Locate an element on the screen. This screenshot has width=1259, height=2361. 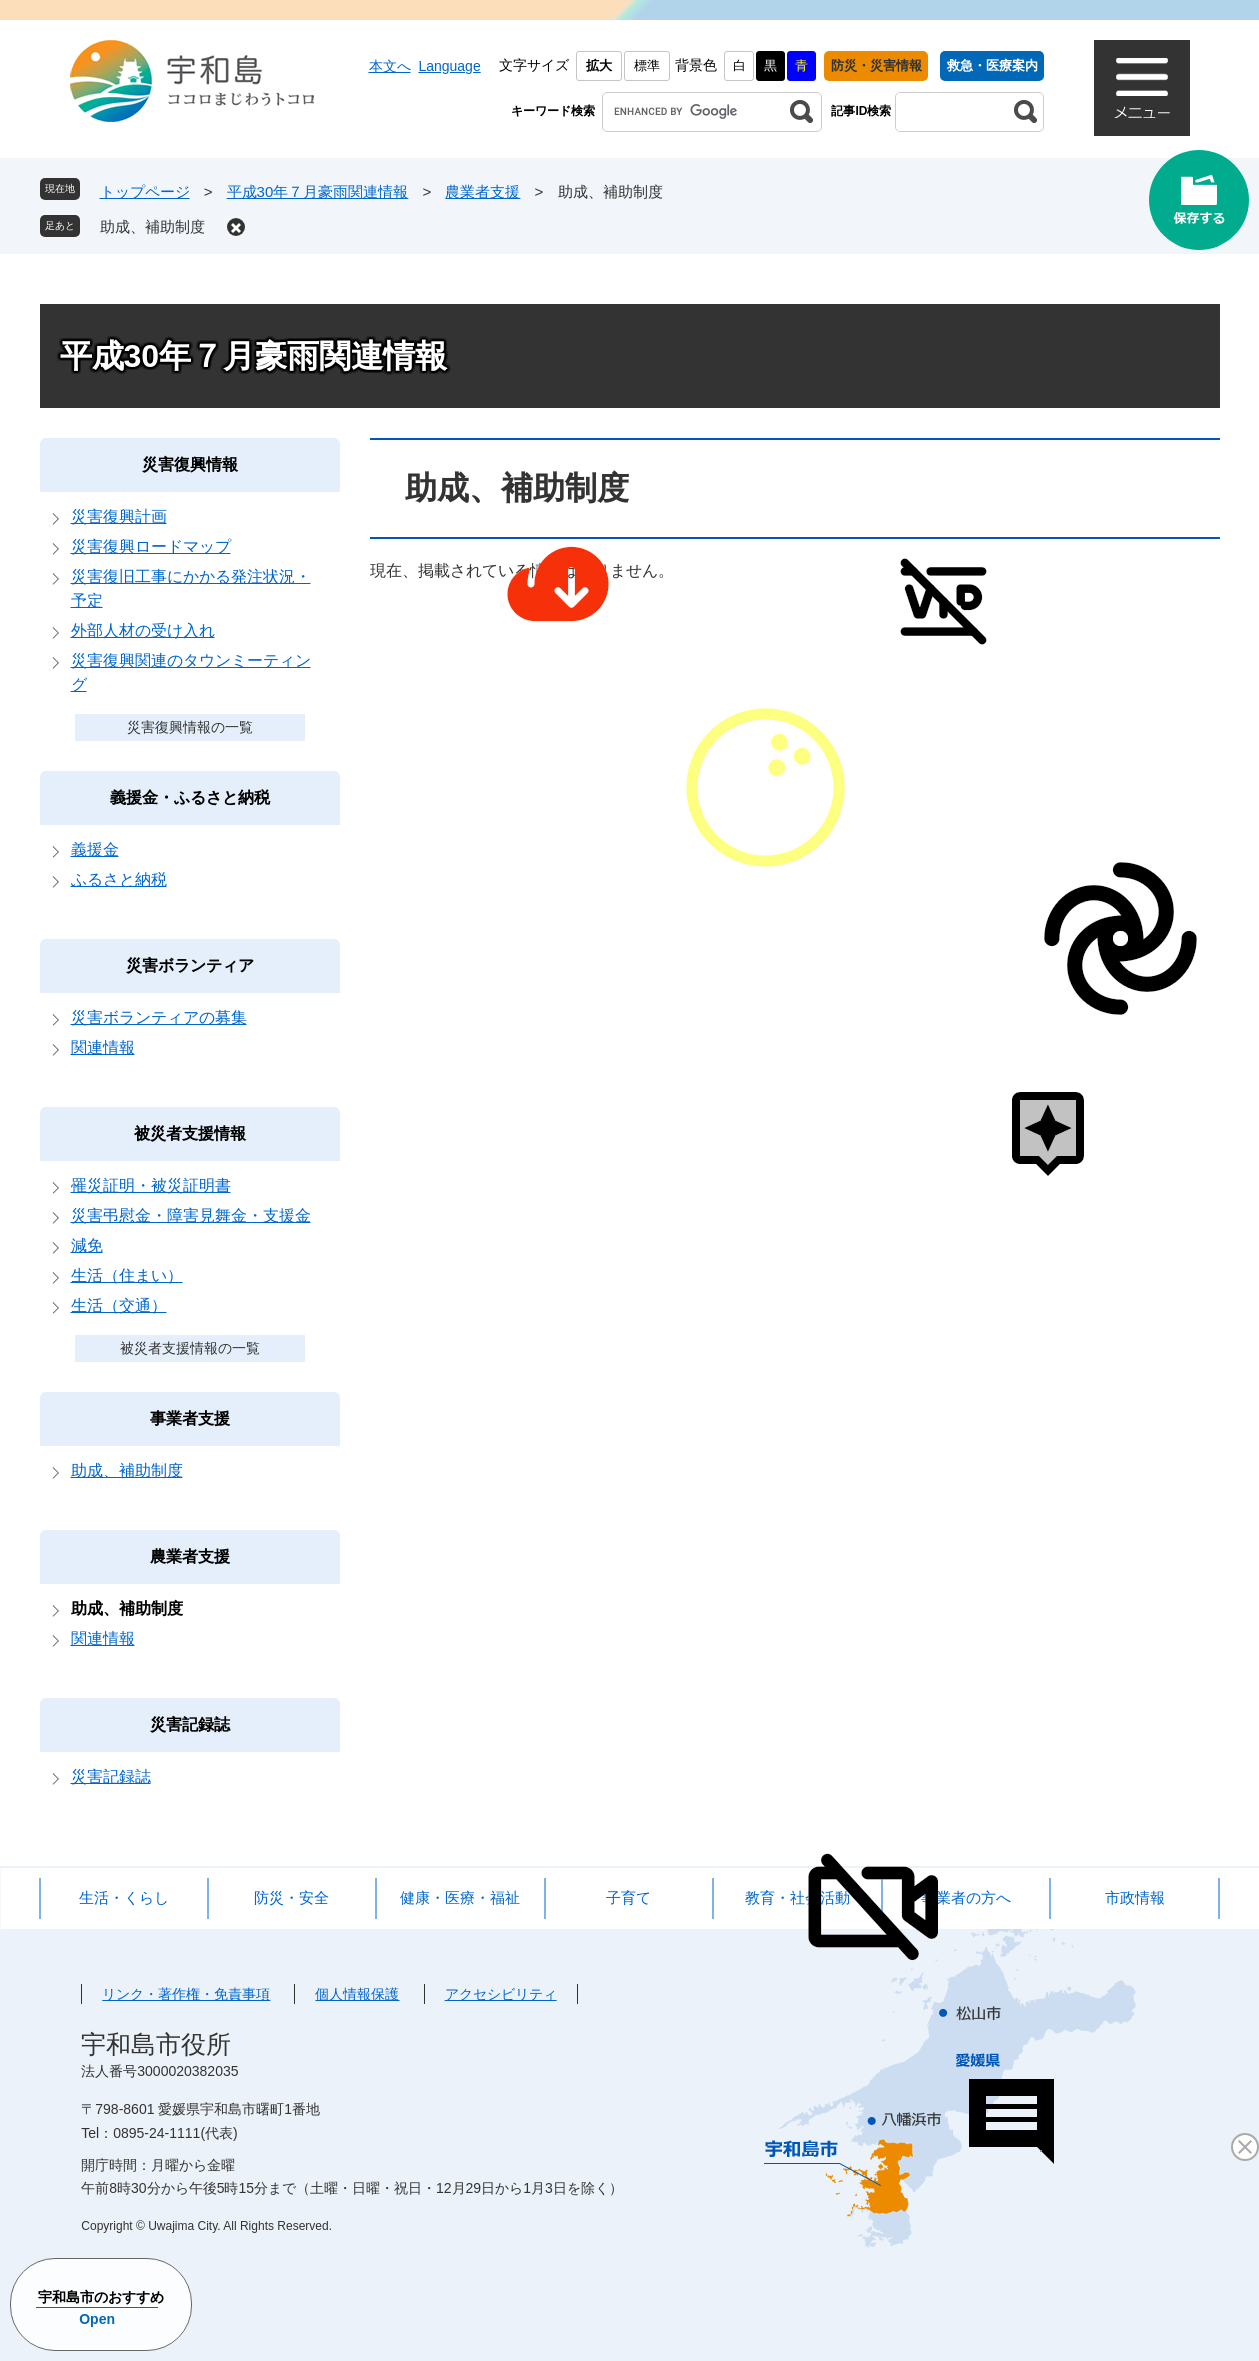
access bowling game or activity is located at coordinates (765, 787).